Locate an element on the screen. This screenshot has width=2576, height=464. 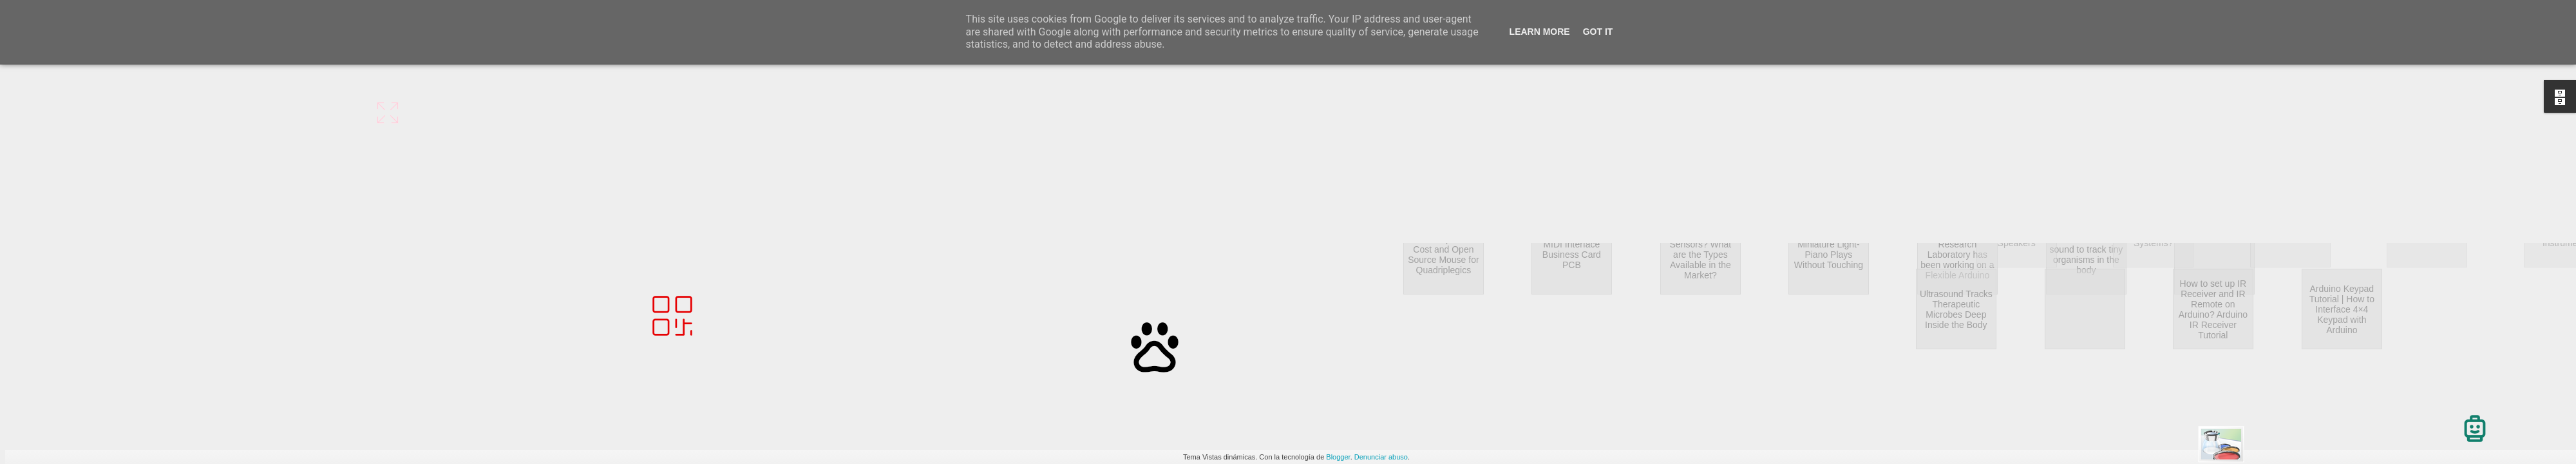
lego or block-style avatar icon is located at coordinates (2475, 429).